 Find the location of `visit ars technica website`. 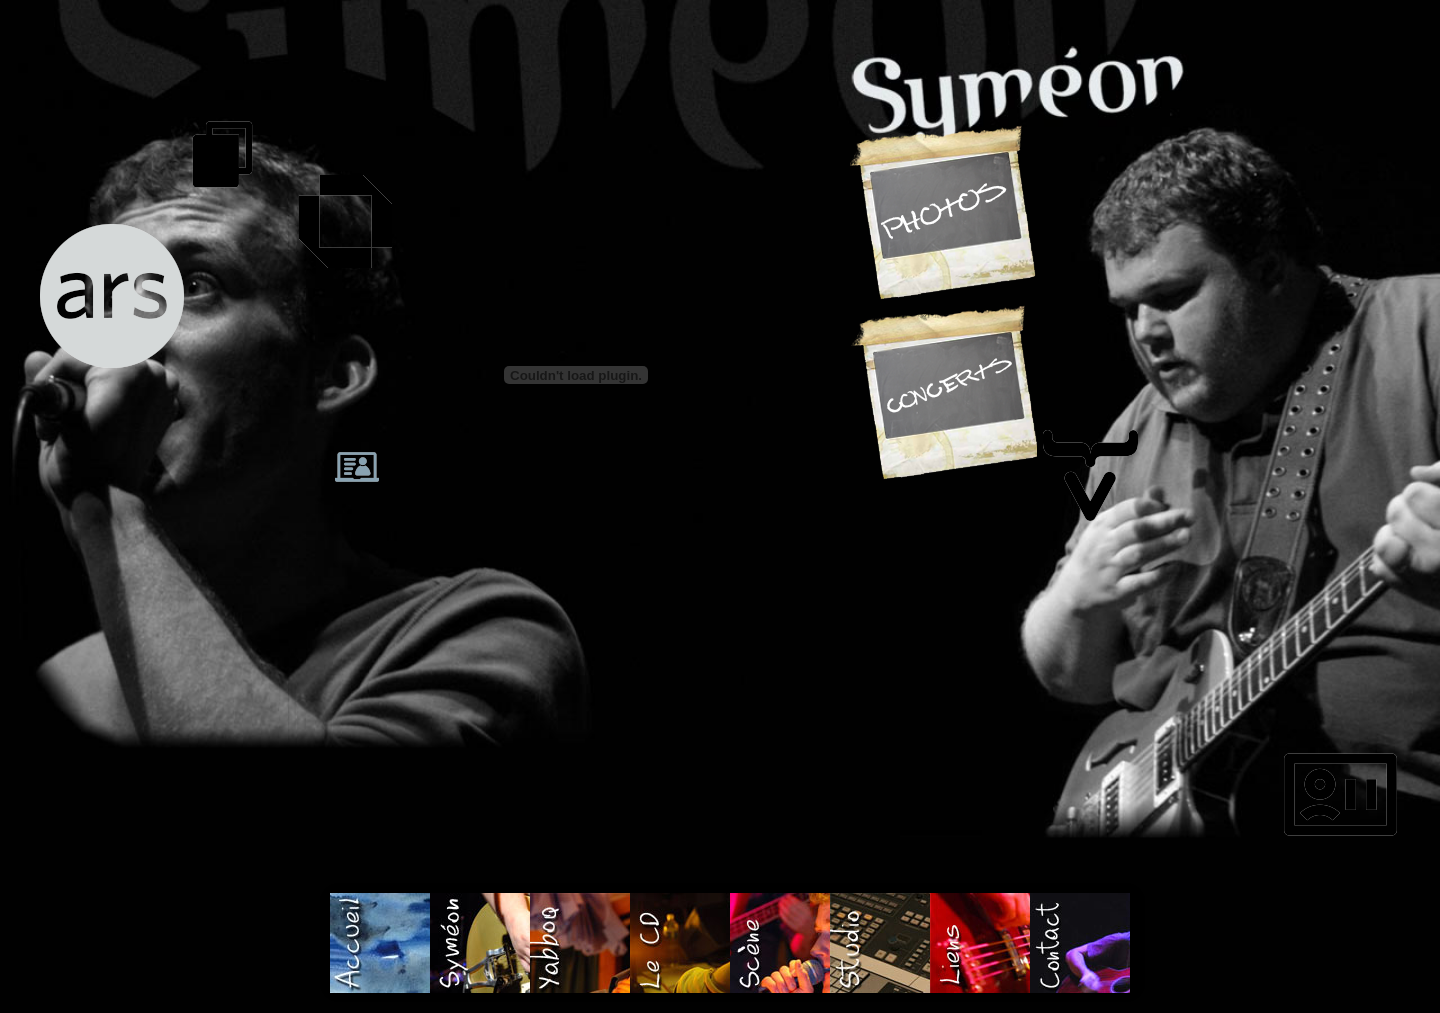

visit ars technica website is located at coordinates (112, 296).